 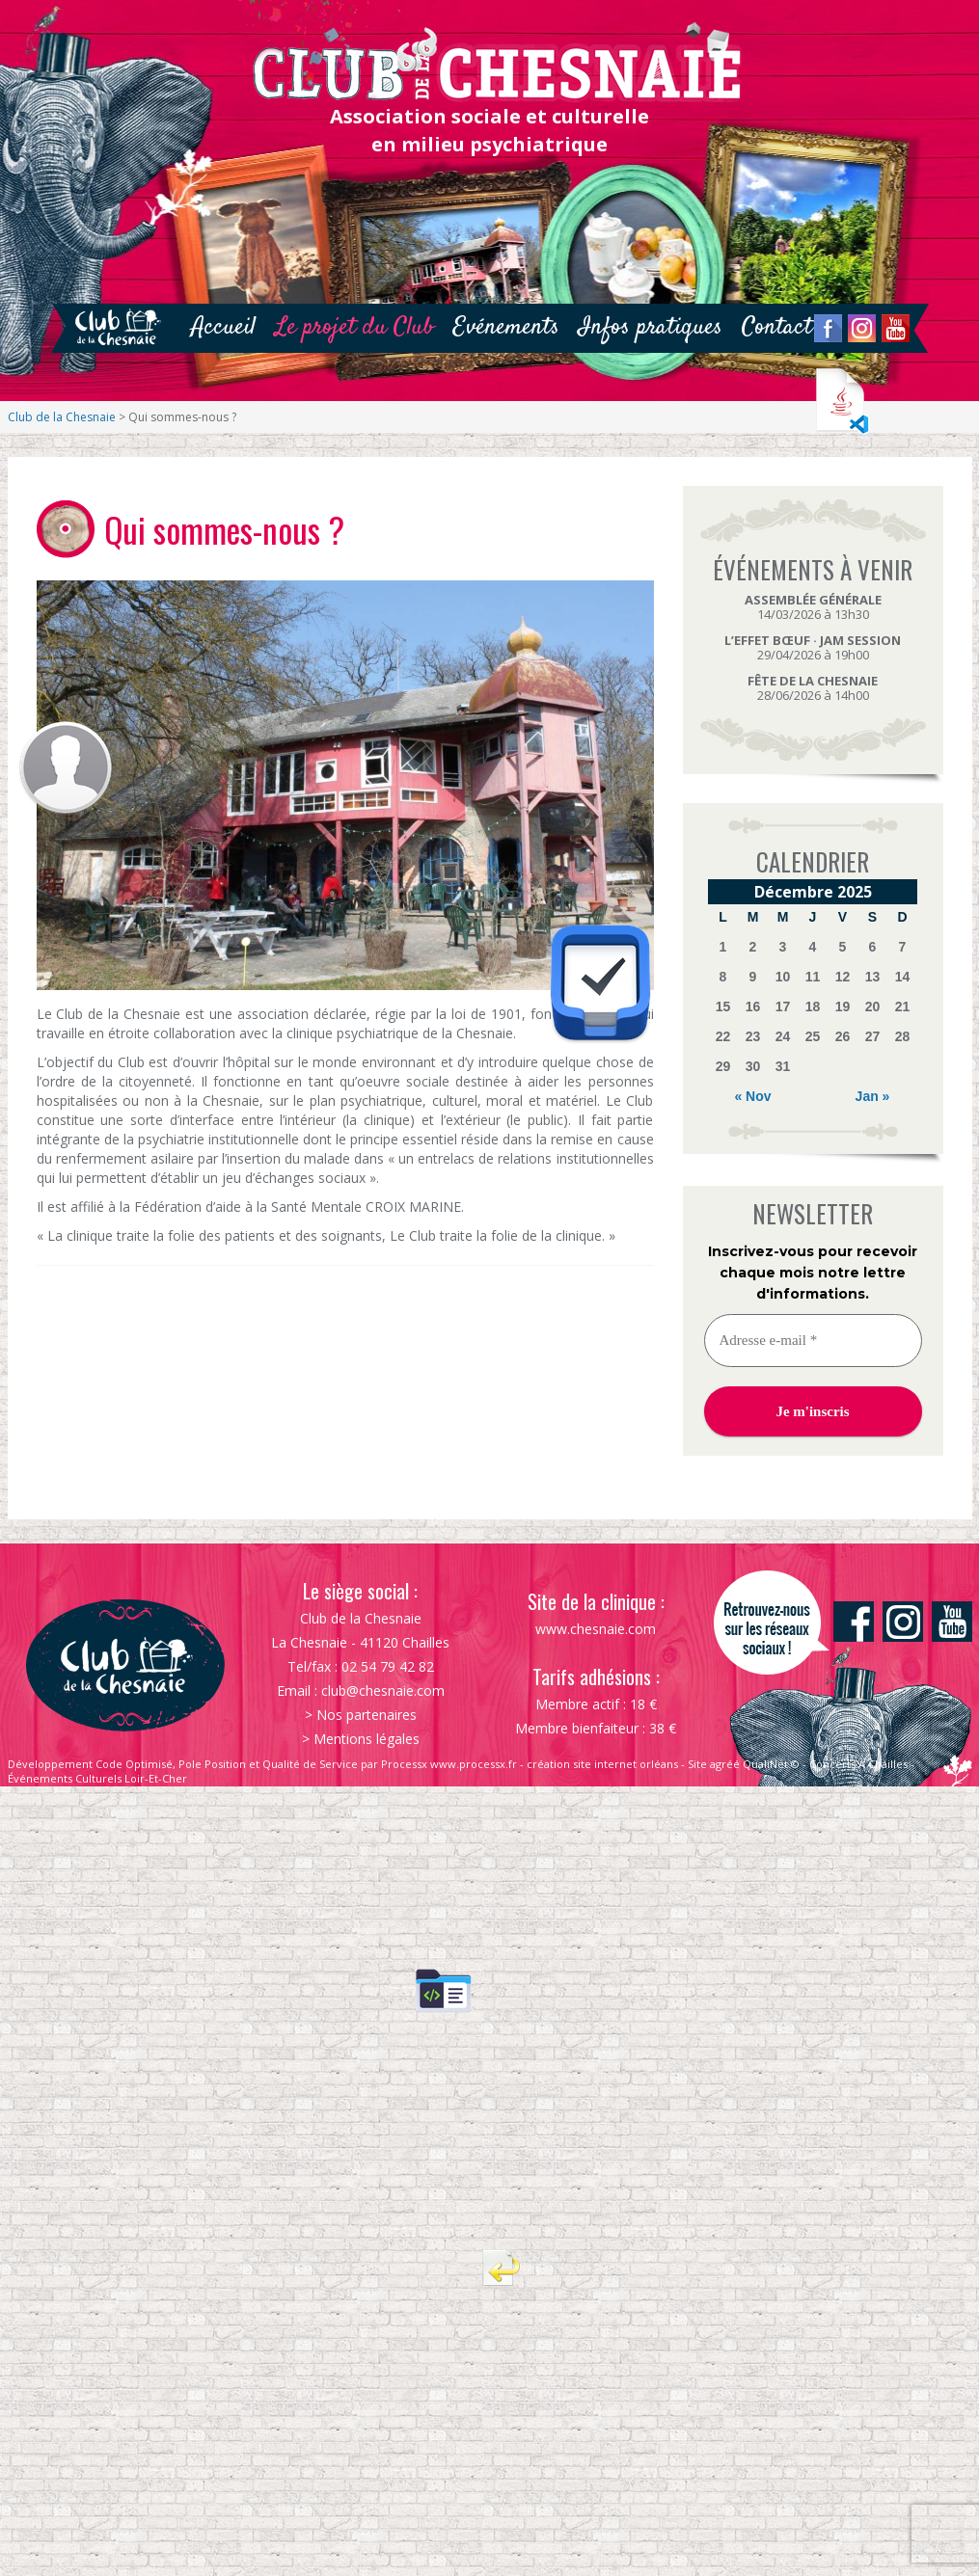 What do you see at coordinates (840, 401) in the screenshot?
I see `open a Java file in Visual Studio Code` at bounding box center [840, 401].